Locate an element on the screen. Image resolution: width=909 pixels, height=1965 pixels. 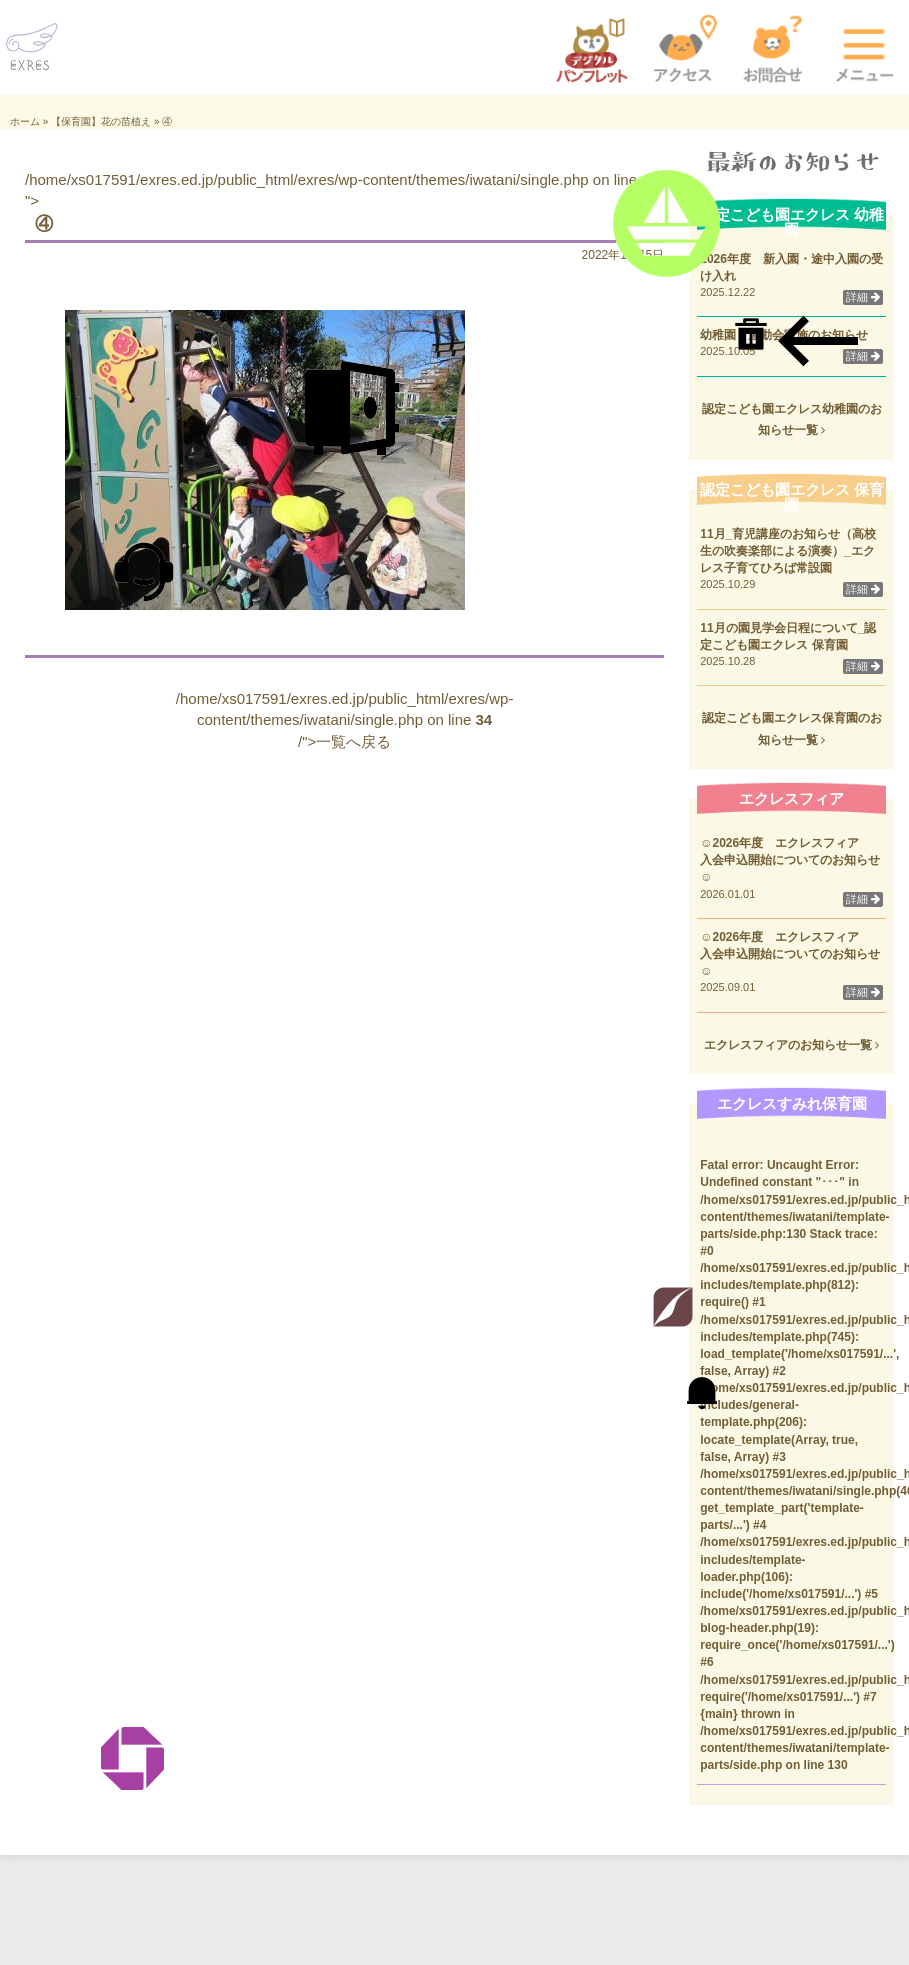
access secure storage or vault is located at coordinates (350, 410).